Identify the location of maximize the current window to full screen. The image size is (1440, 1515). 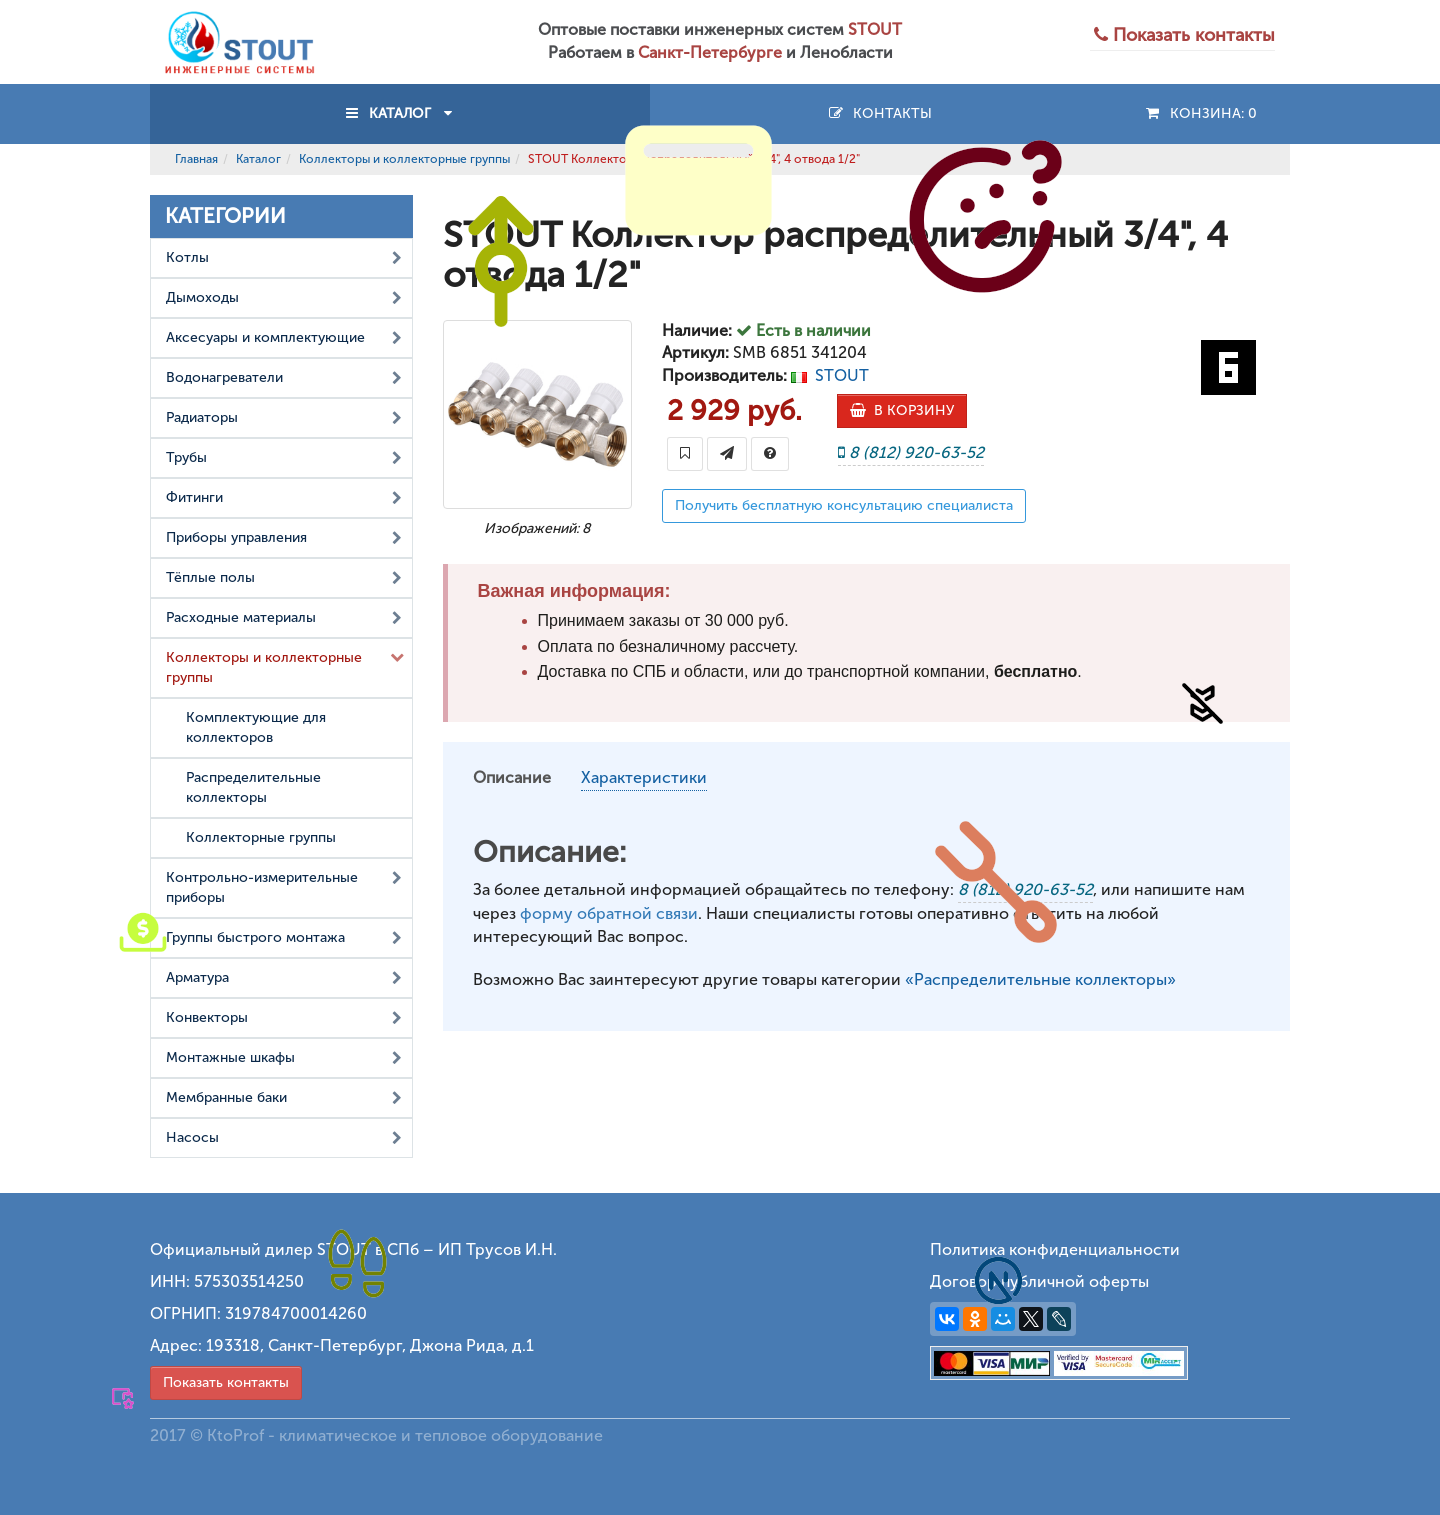
(698, 180).